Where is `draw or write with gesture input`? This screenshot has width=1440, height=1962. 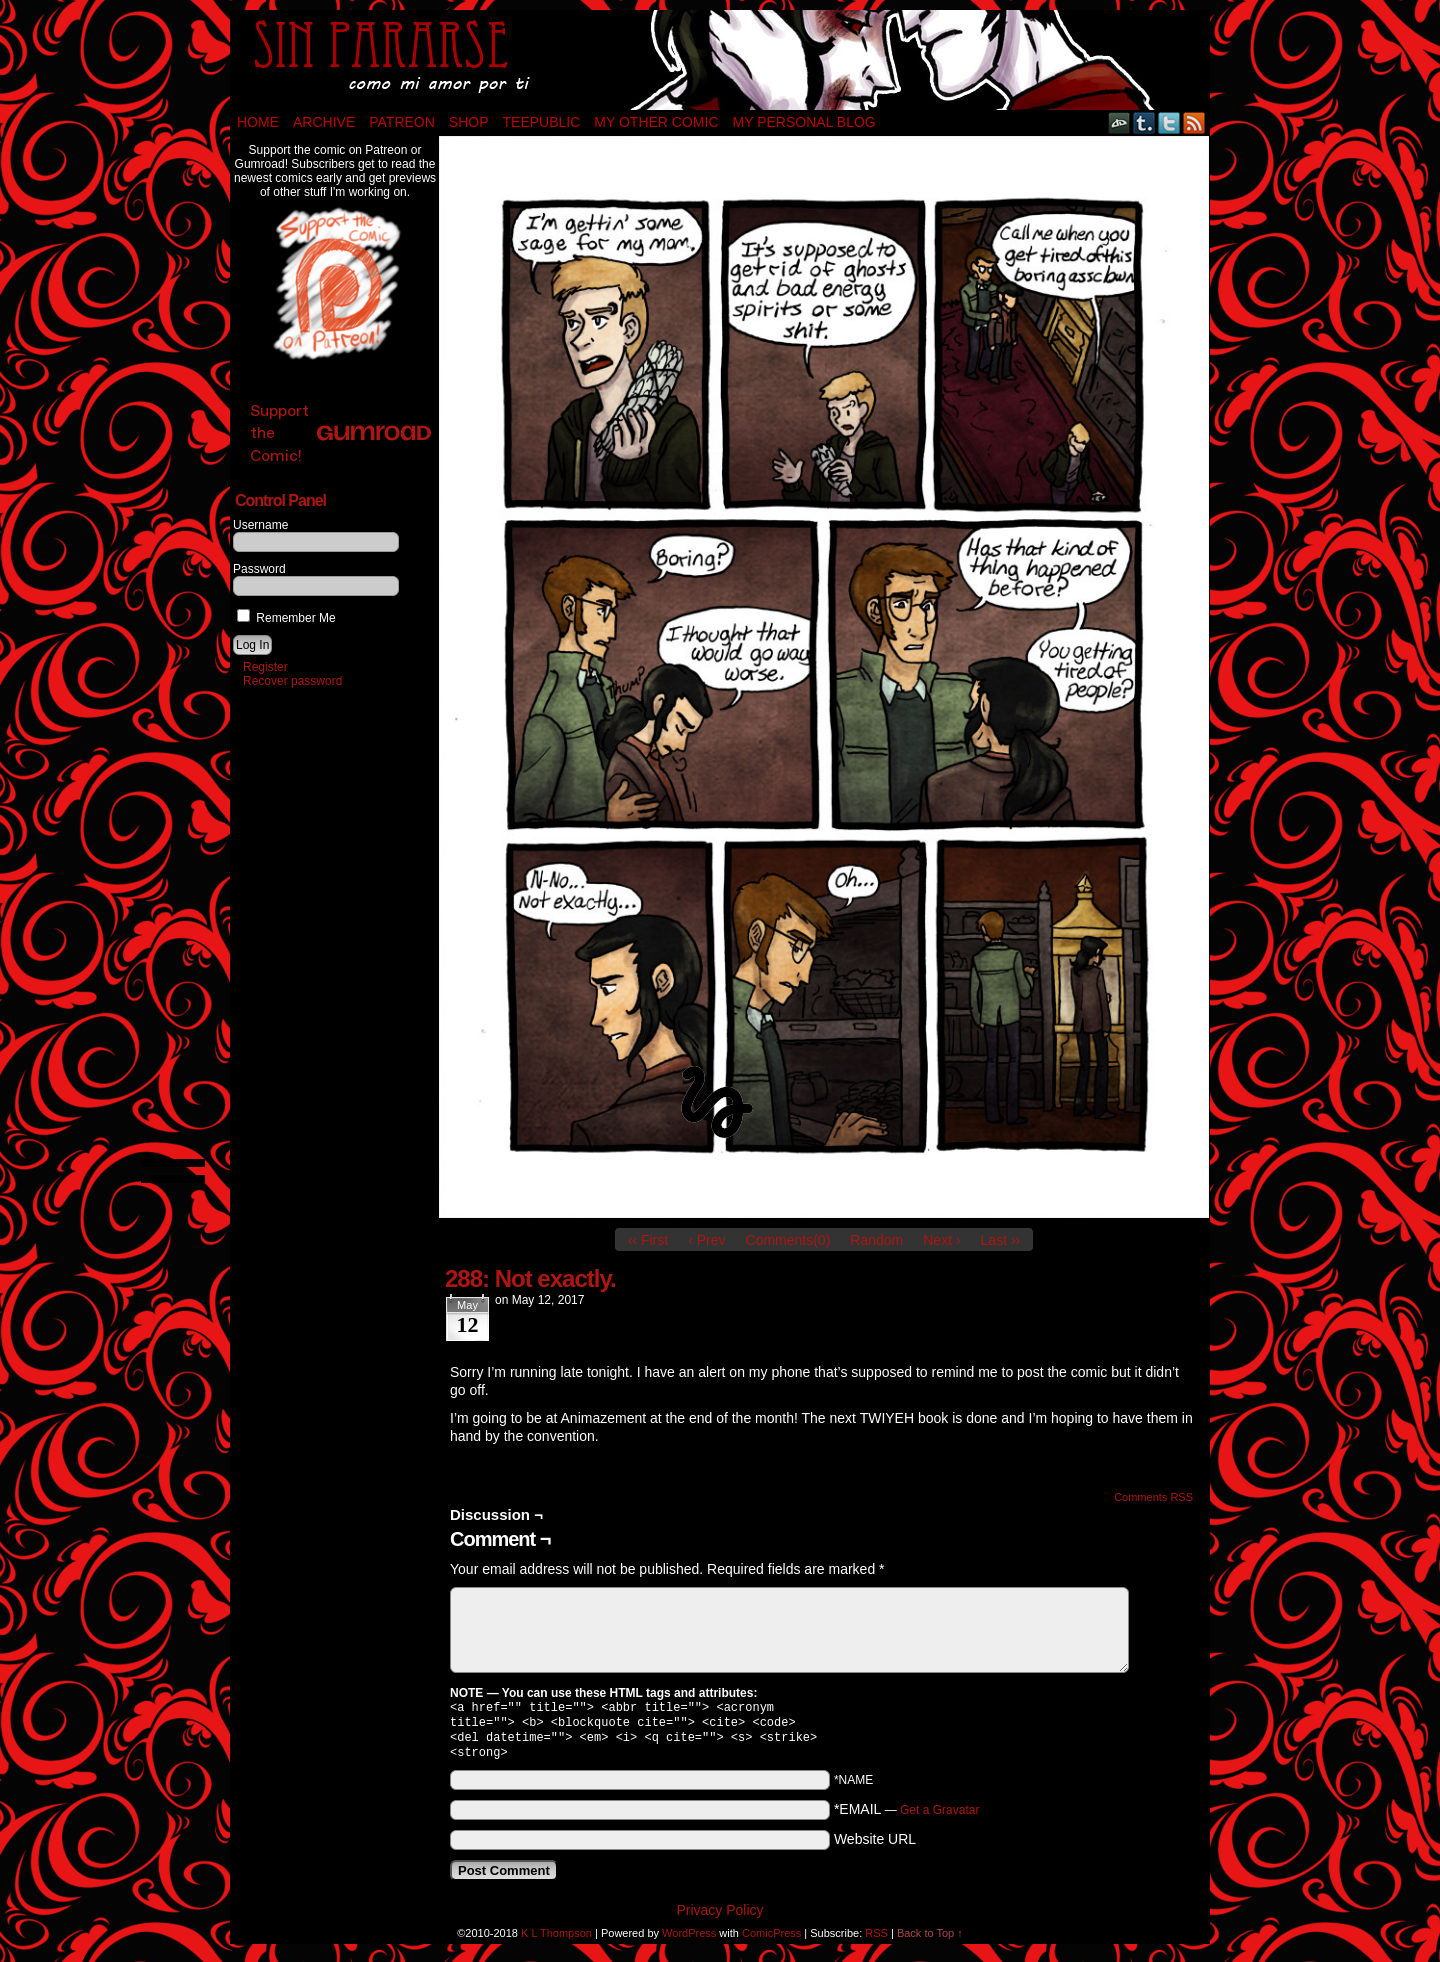 draw or write with gesture input is located at coordinates (717, 1102).